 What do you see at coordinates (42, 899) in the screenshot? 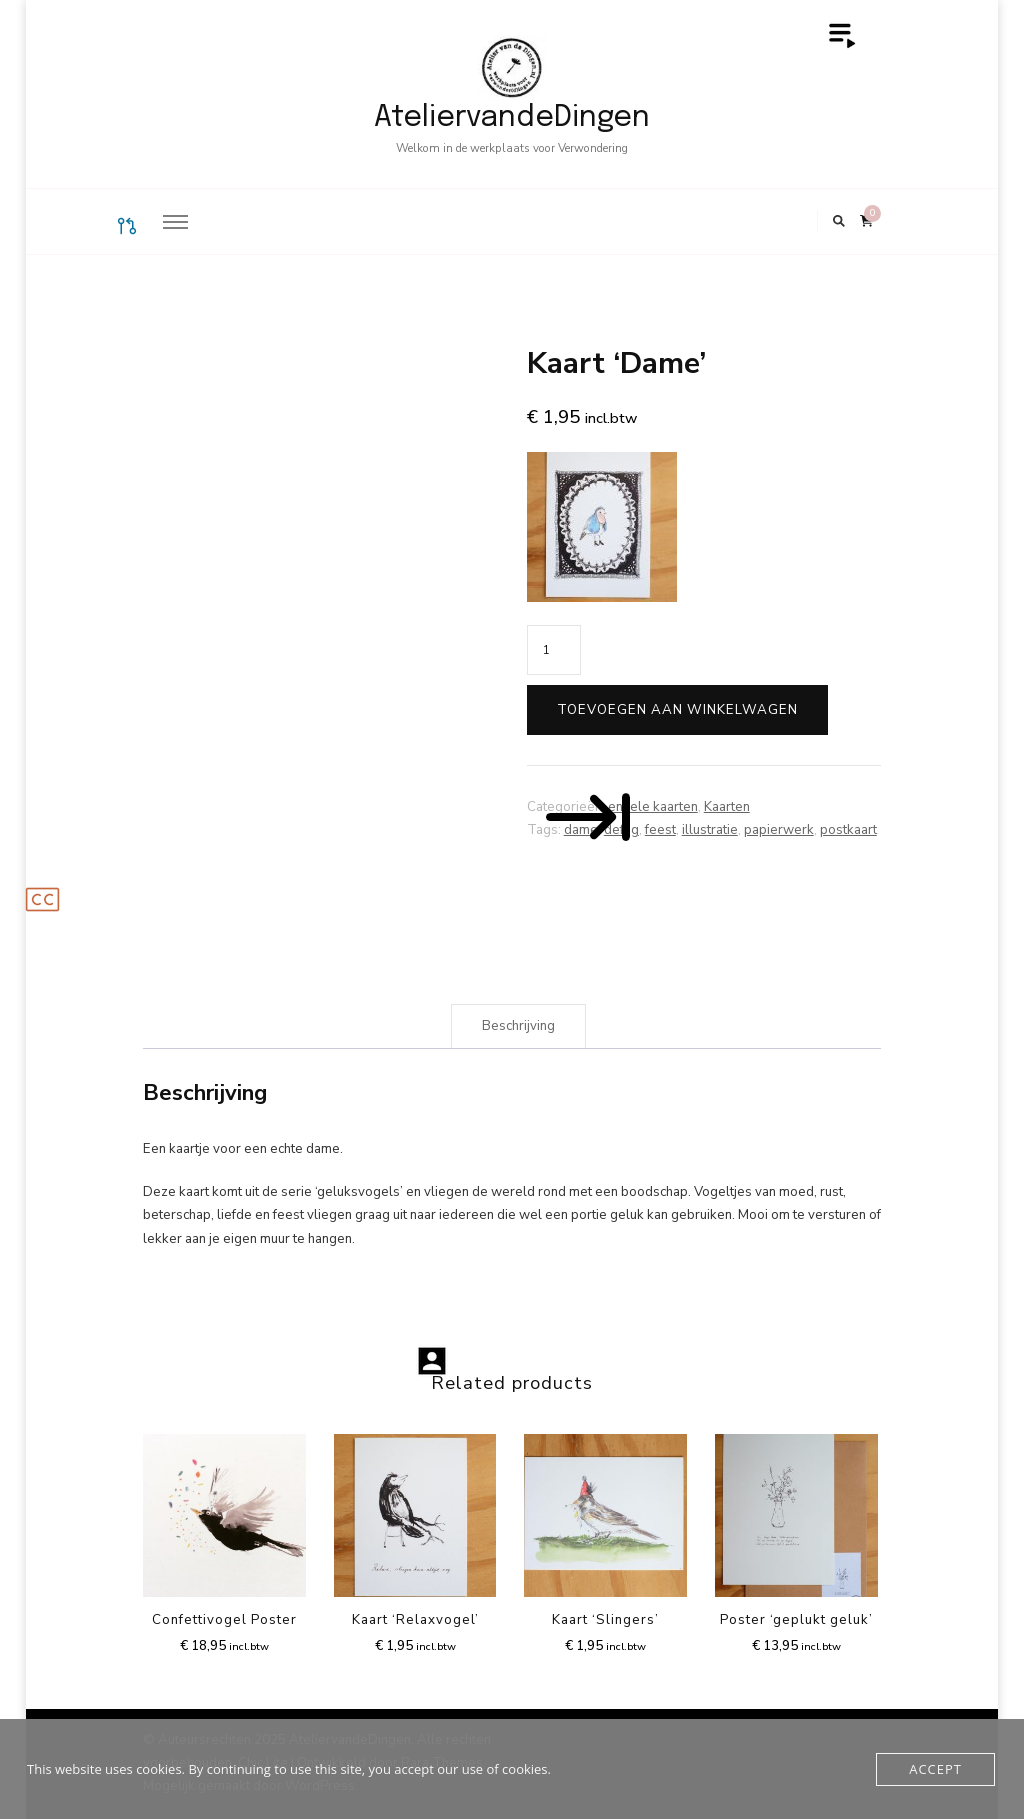
I see `enable closed captions for video content` at bounding box center [42, 899].